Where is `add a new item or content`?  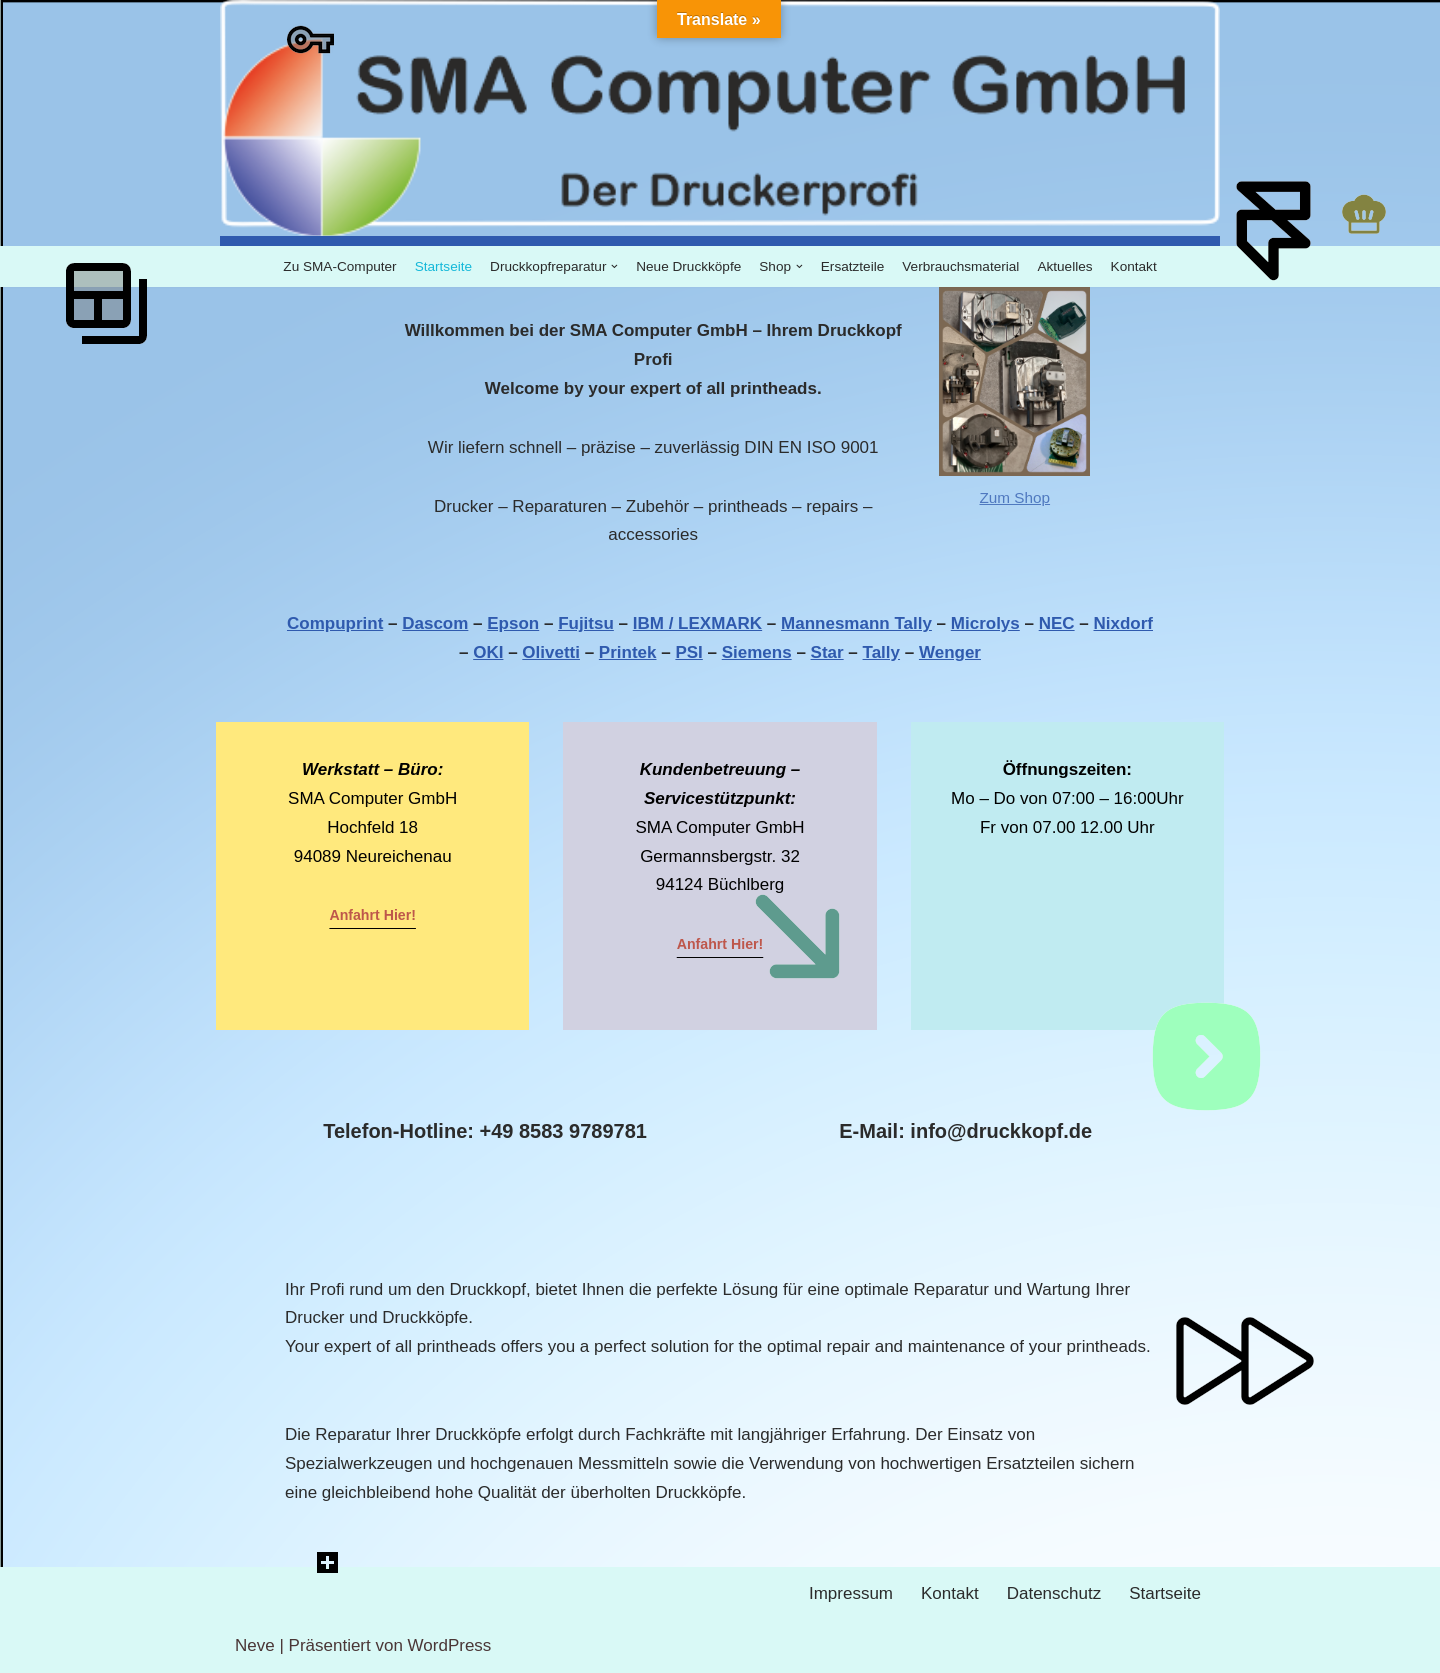 add a new item or content is located at coordinates (327, 1562).